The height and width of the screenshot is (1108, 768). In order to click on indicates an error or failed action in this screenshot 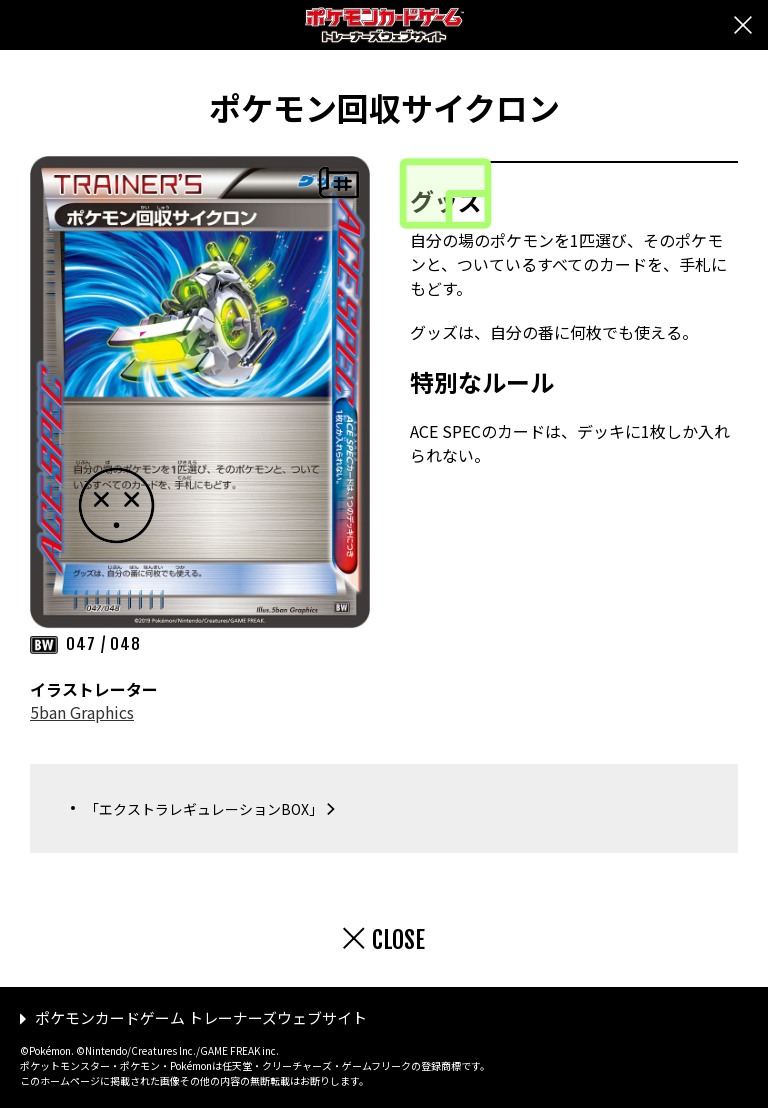, I will do `click(116, 505)`.